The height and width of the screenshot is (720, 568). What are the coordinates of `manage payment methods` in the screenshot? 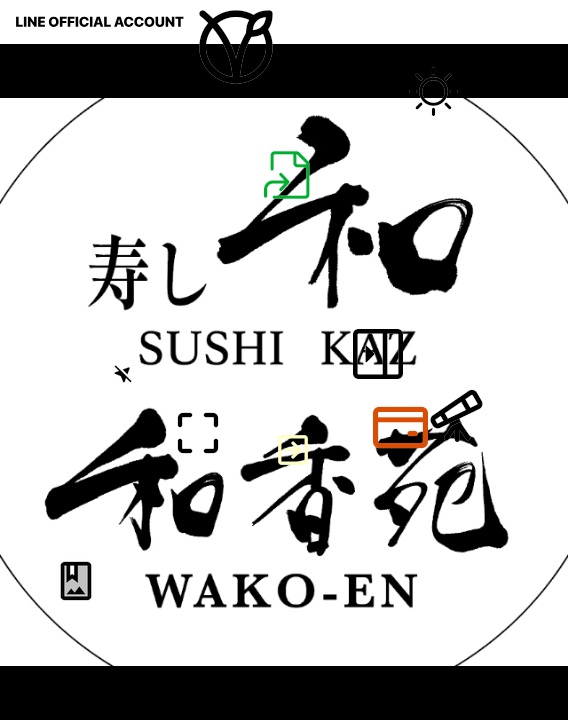 It's located at (400, 427).